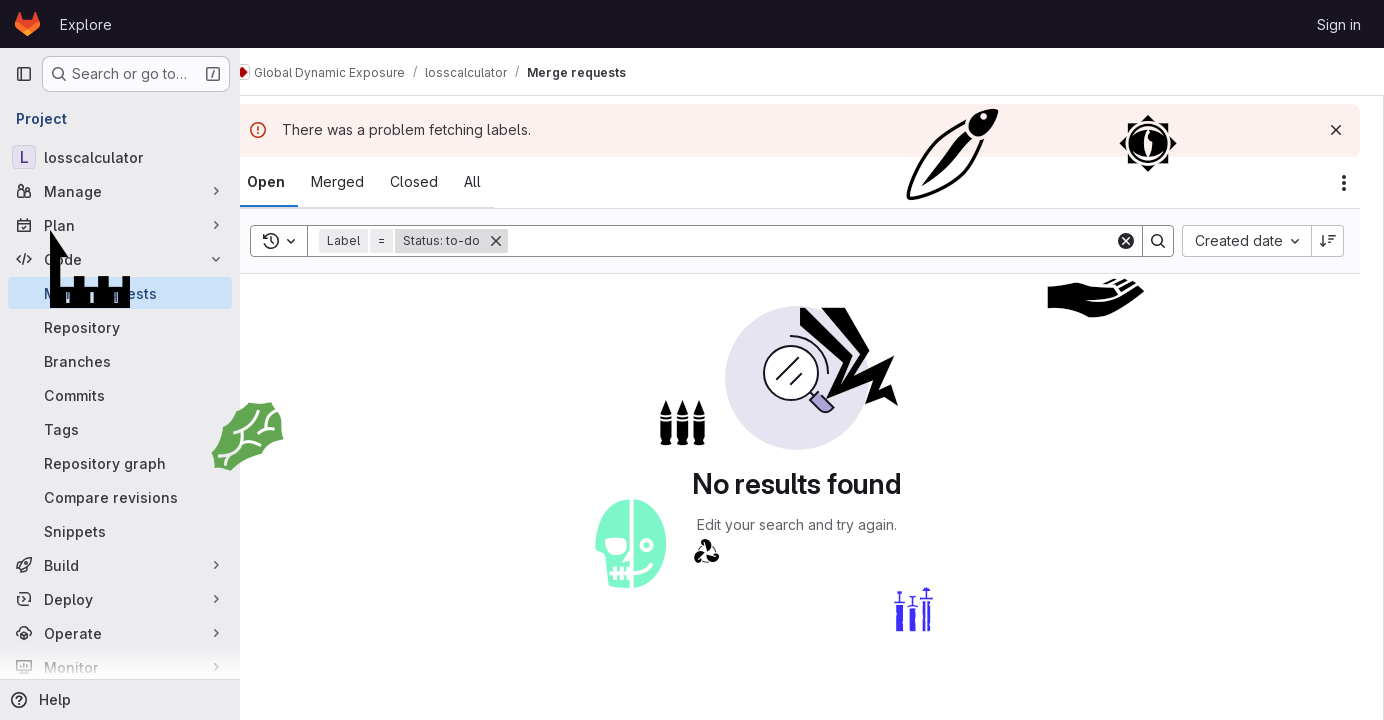 The width and height of the screenshot is (1384, 720). What do you see at coordinates (1148, 143) in the screenshot?
I see `activate surveillance or watch mode` at bounding box center [1148, 143].